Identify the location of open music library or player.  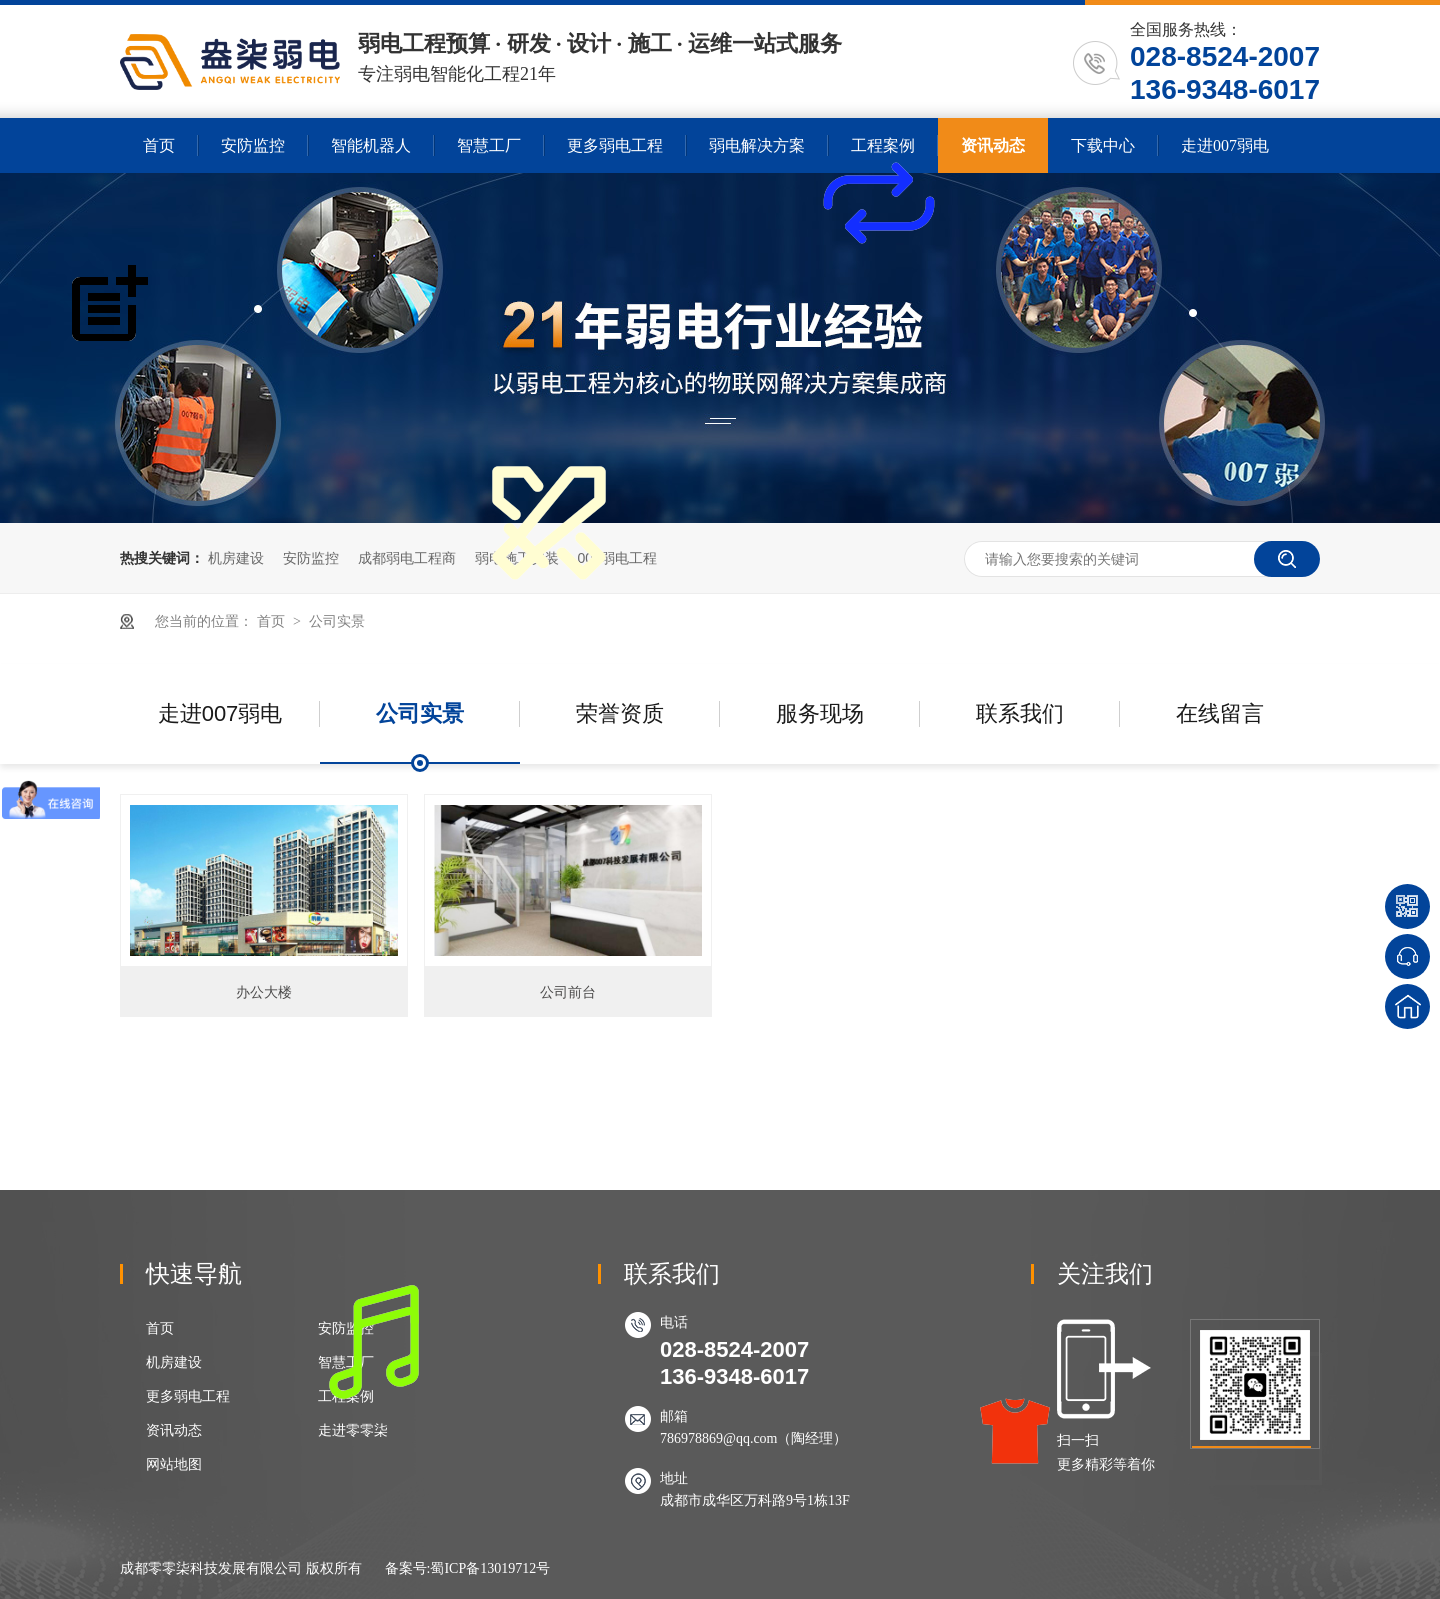
(374, 1342).